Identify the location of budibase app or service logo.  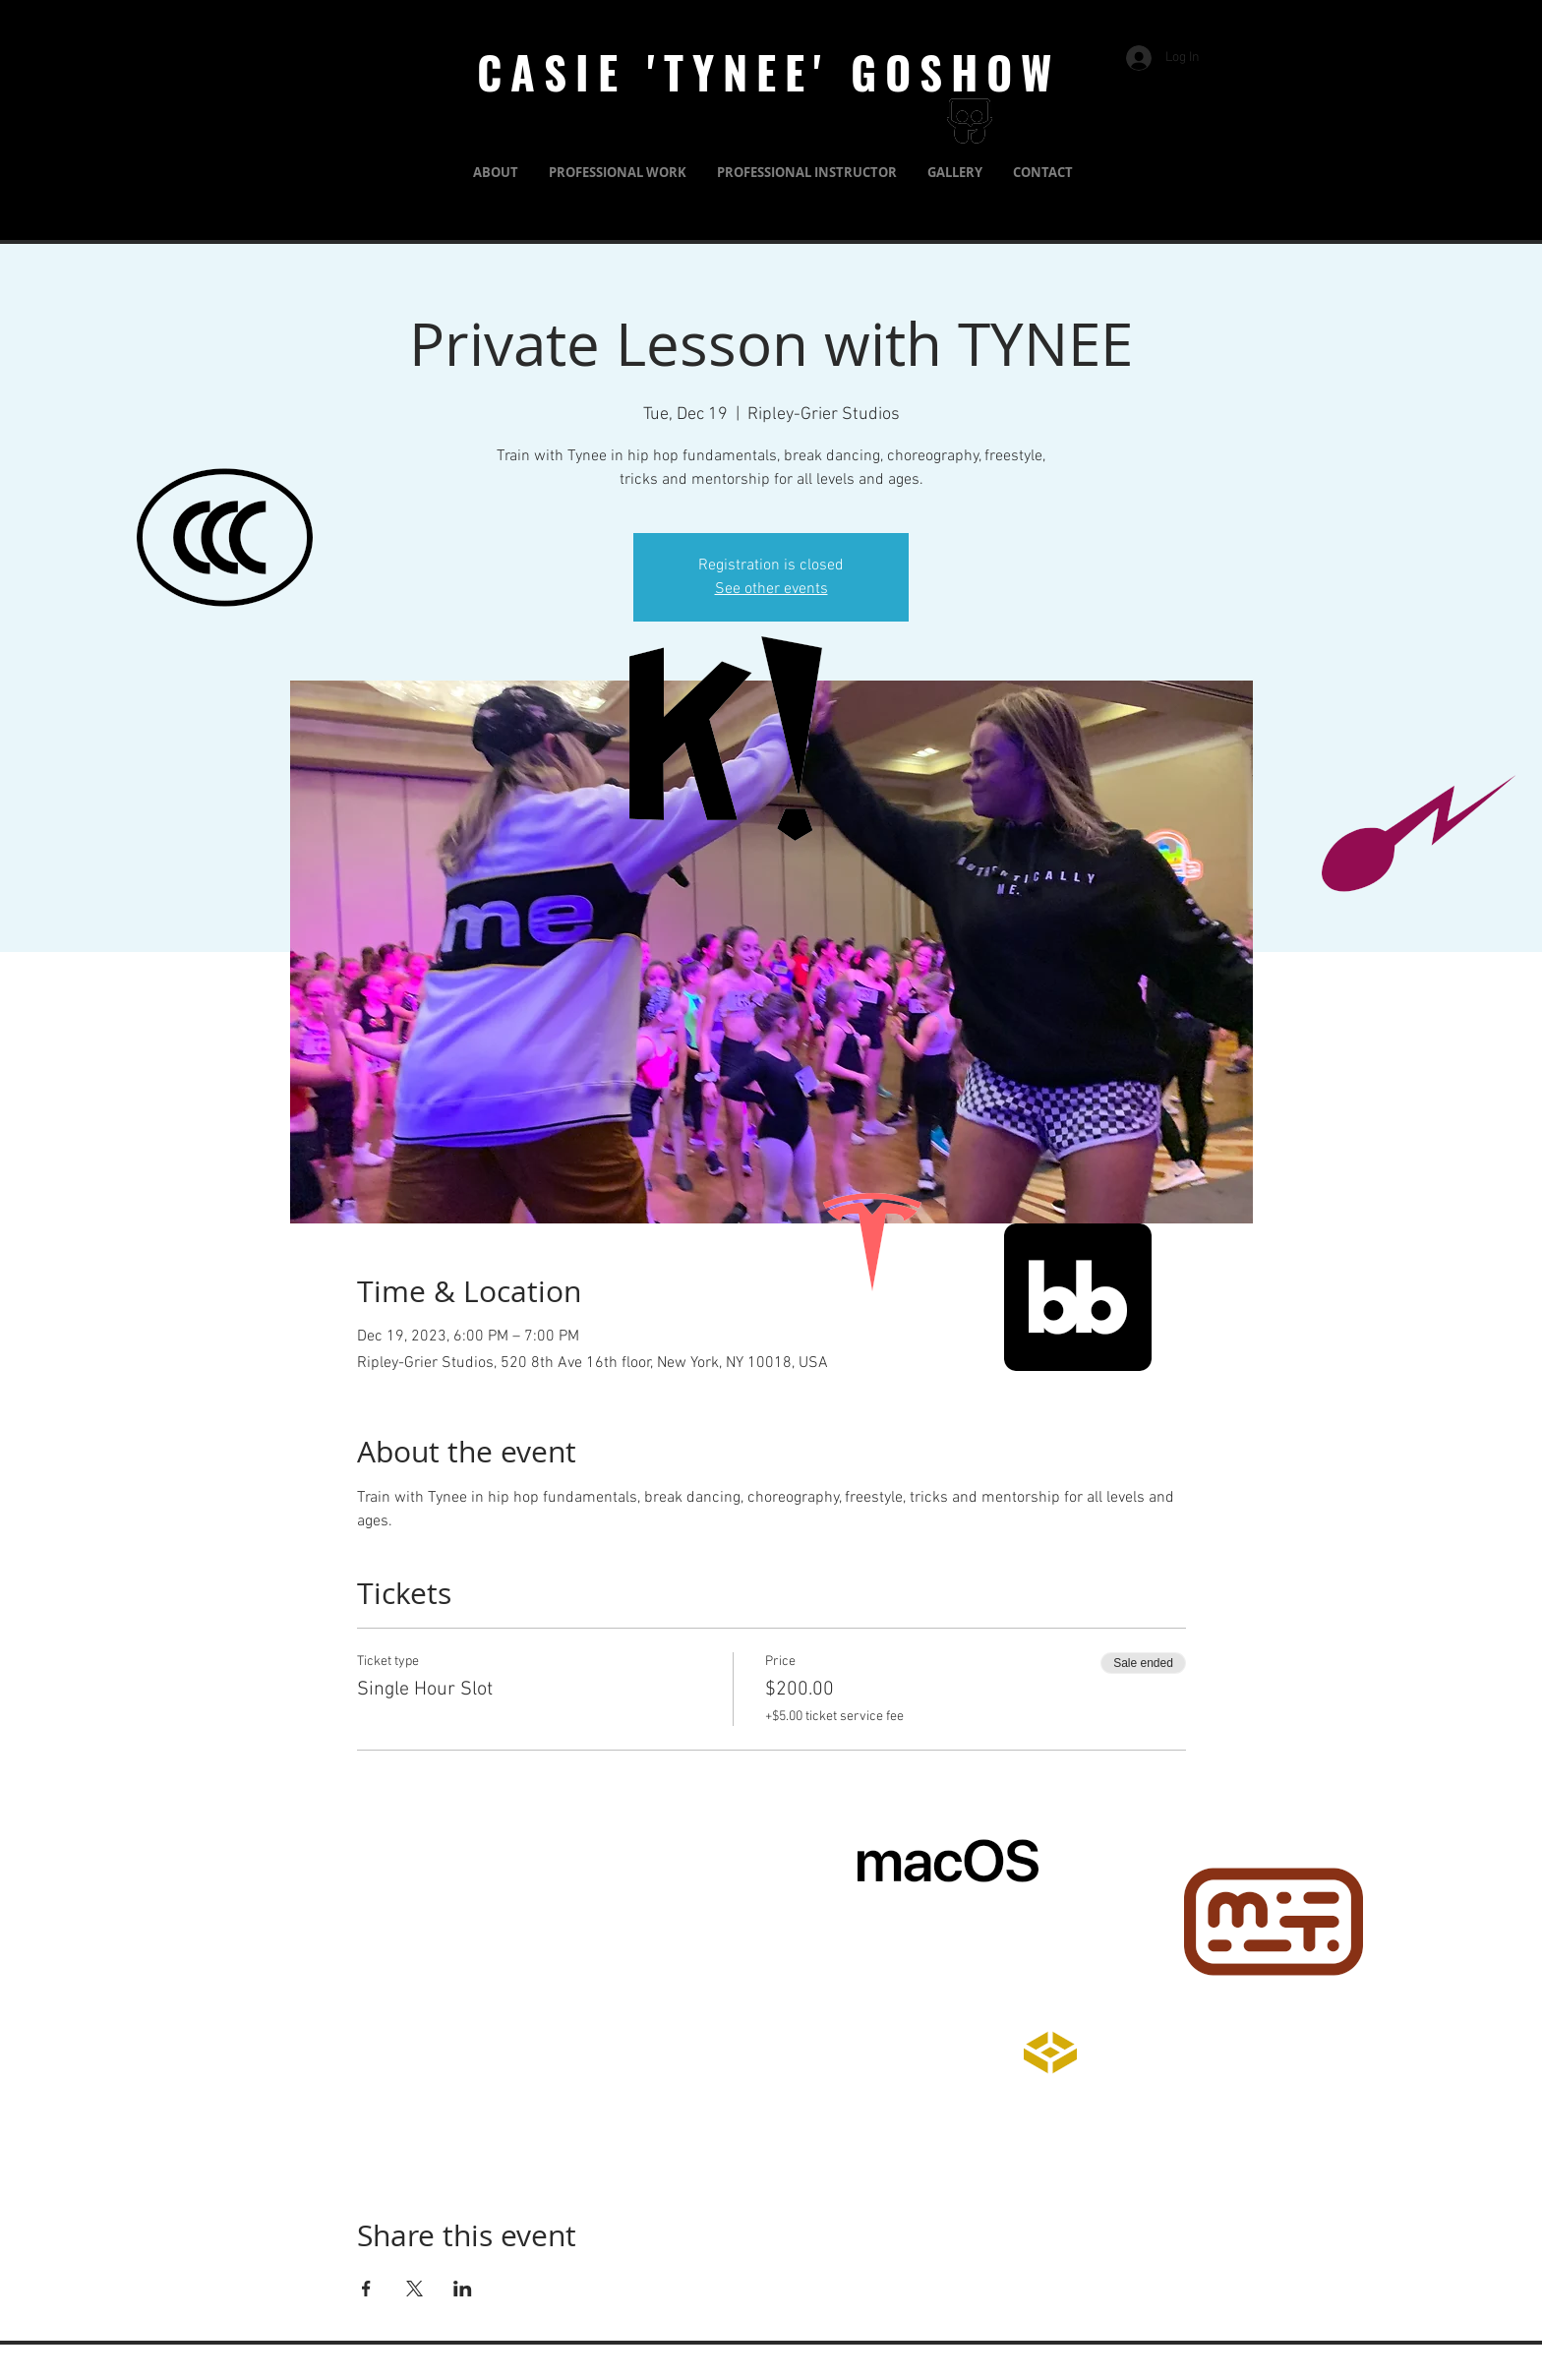
(1078, 1297).